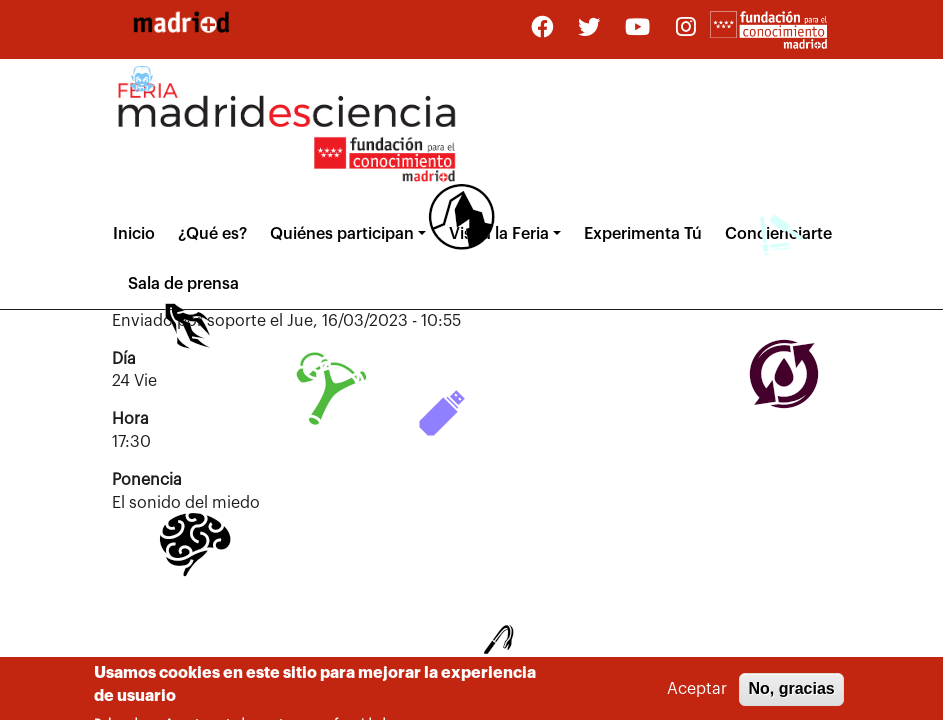  What do you see at coordinates (499, 639) in the screenshot?
I see `crowbar tool item in a game inventory` at bounding box center [499, 639].